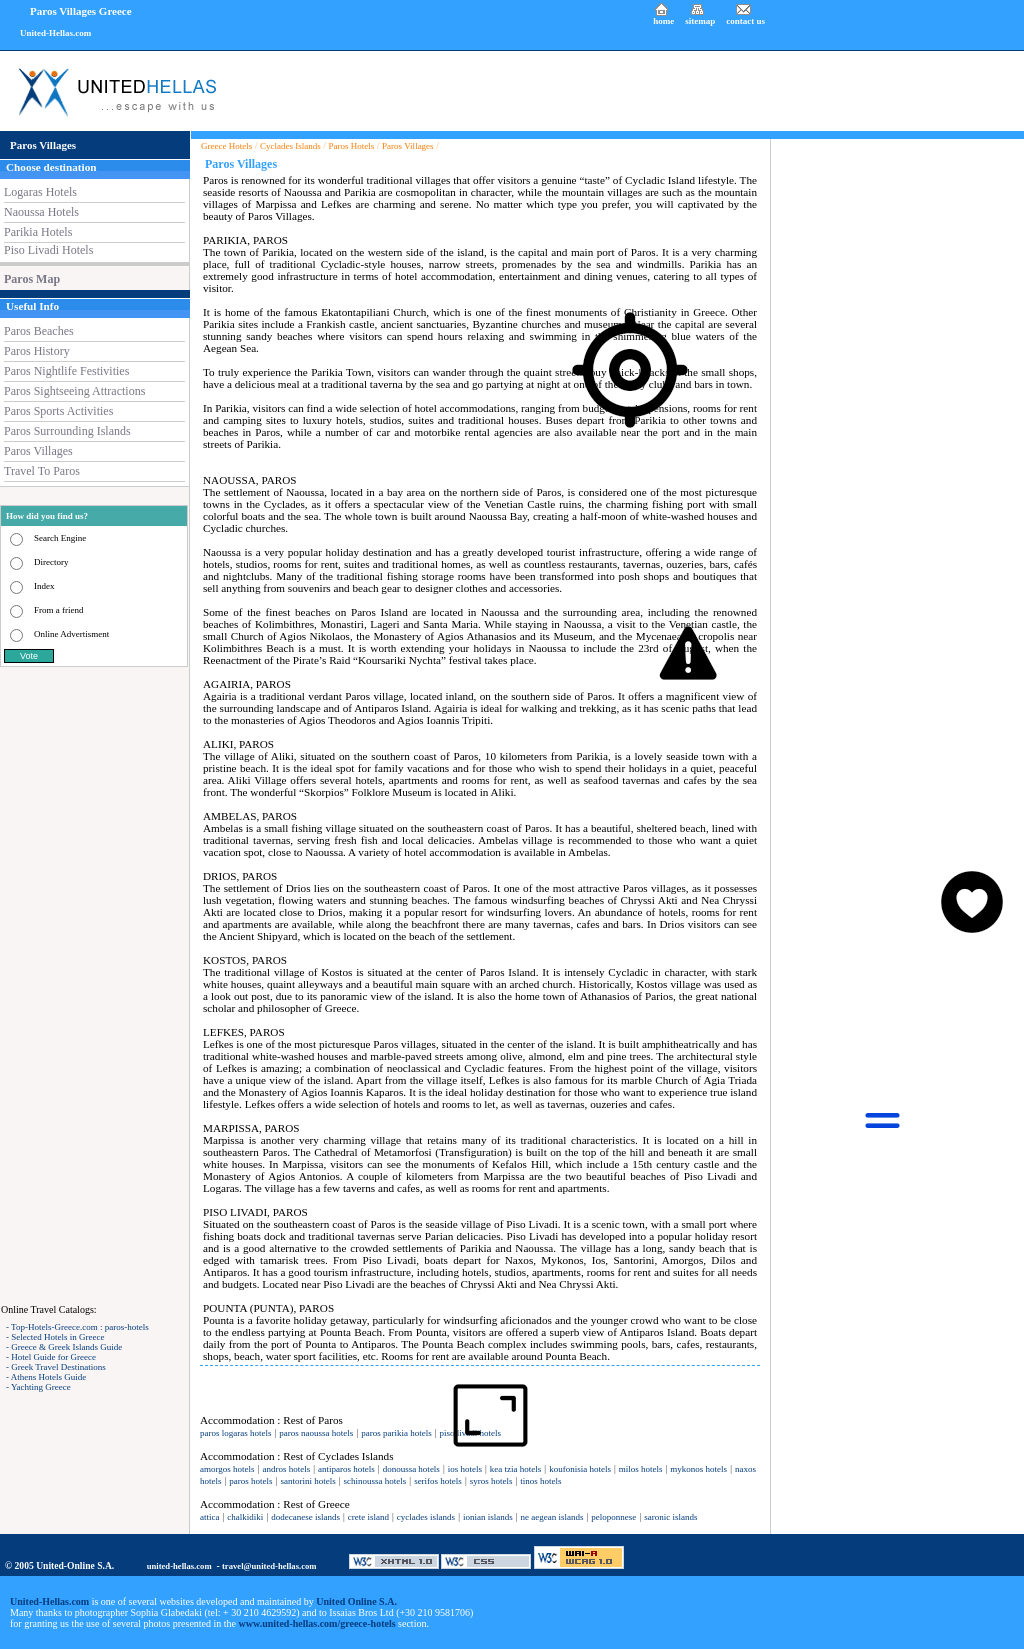  Describe the element at coordinates (490, 1415) in the screenshot. I see `enter fullscreen mode` at that location.